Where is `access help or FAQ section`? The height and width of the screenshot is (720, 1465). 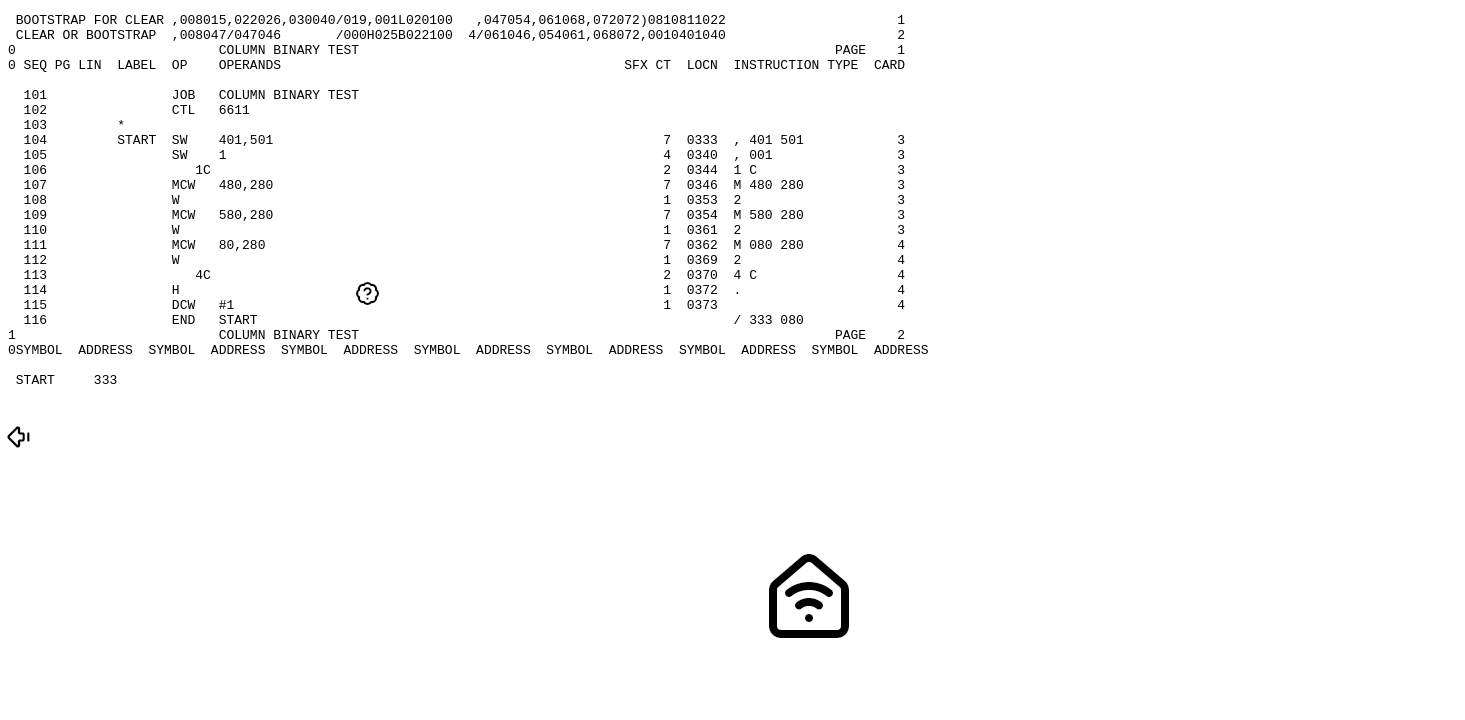 access help or FAQ section is located at coordinates (367, 293).